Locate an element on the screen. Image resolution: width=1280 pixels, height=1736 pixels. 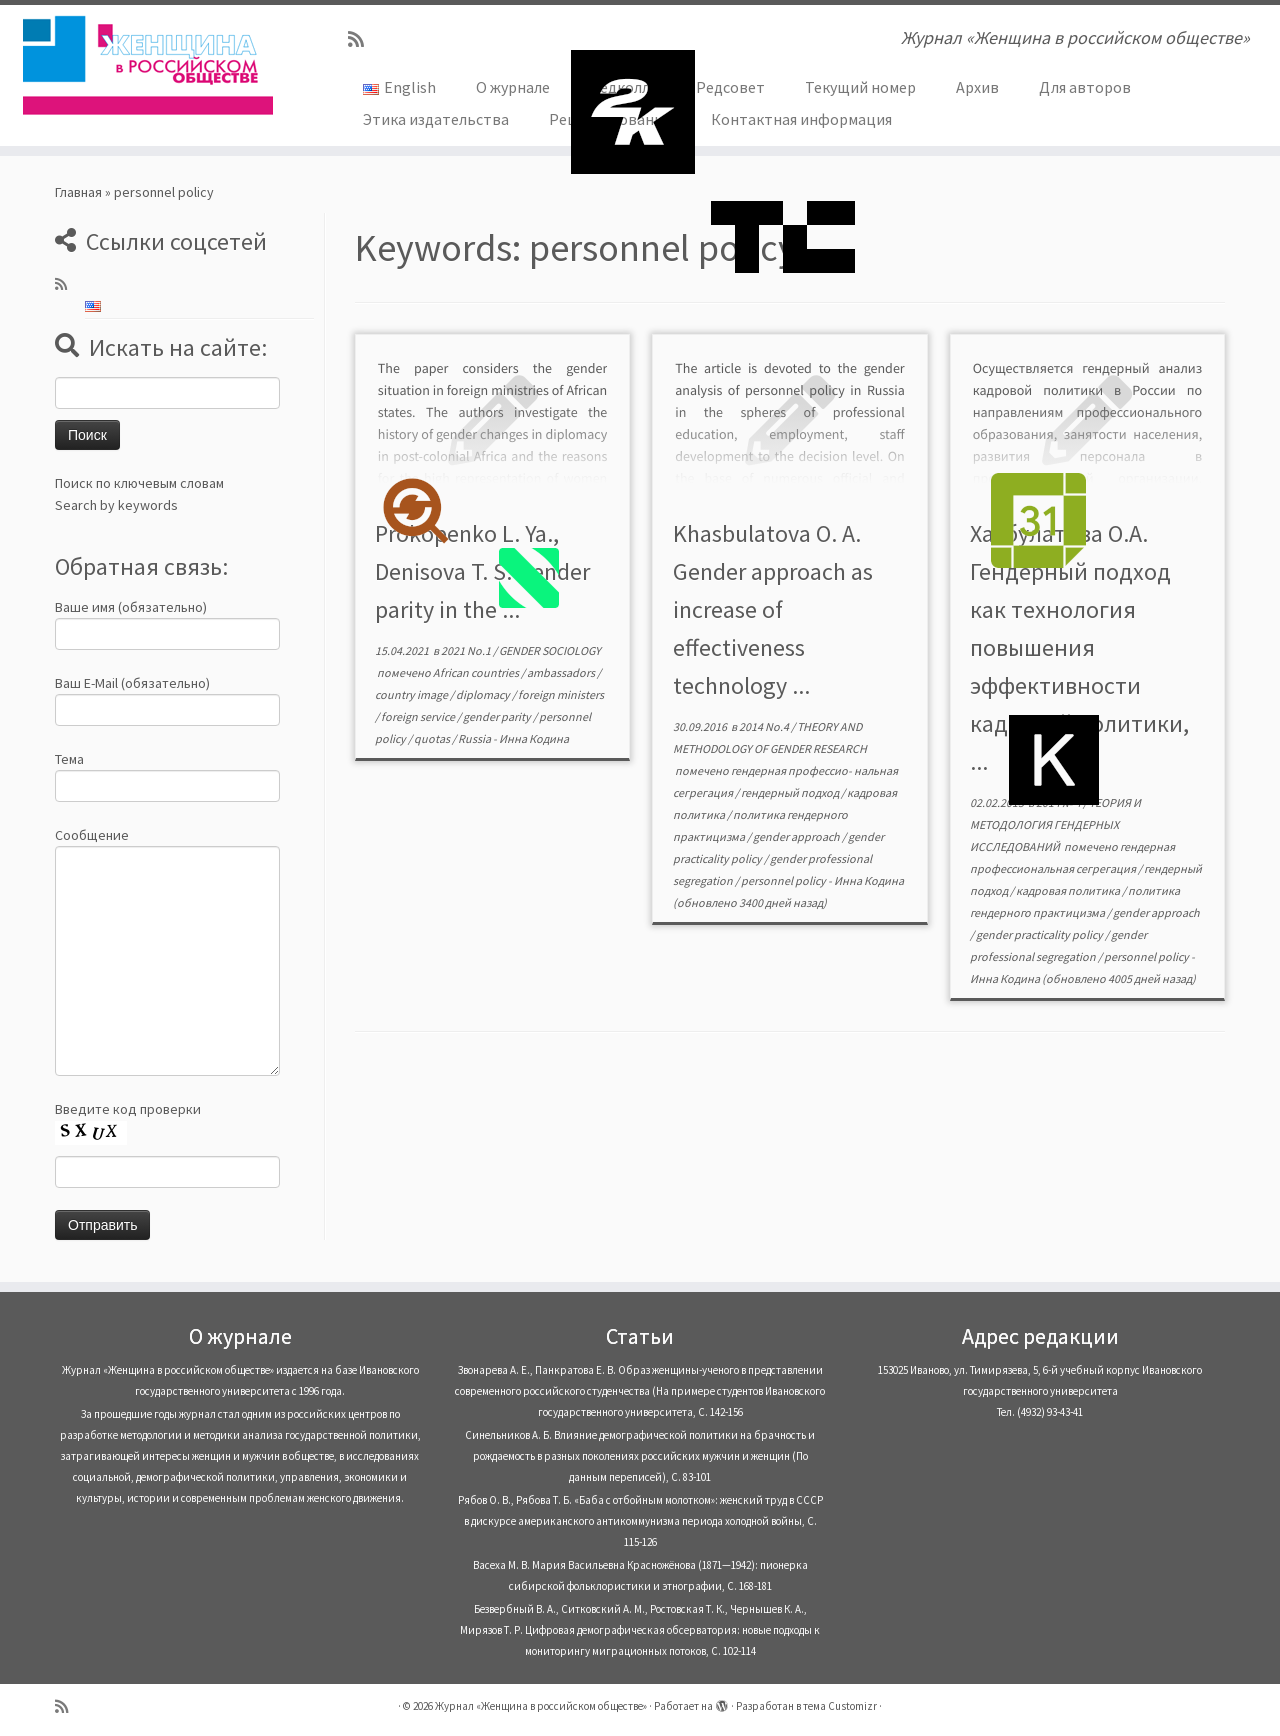
Keras deep learning framework logo is located at coordinates (1054, 760).